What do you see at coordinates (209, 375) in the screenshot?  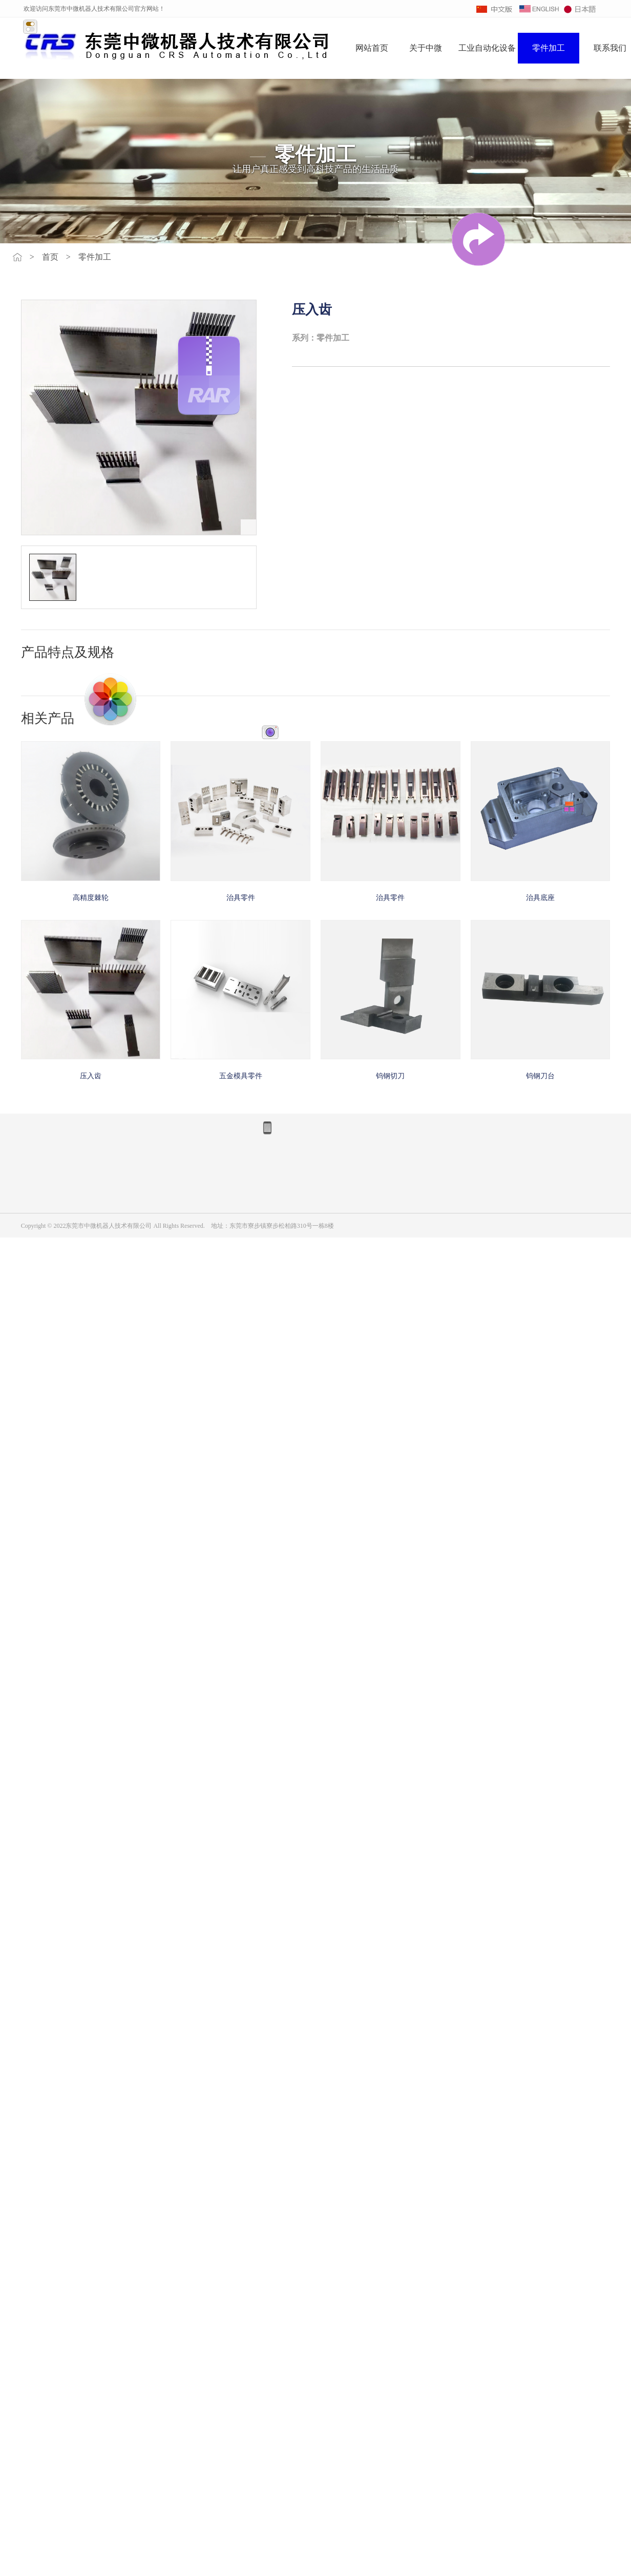 I see `a RAR compressed archive file` at bounding box center [209, 375].